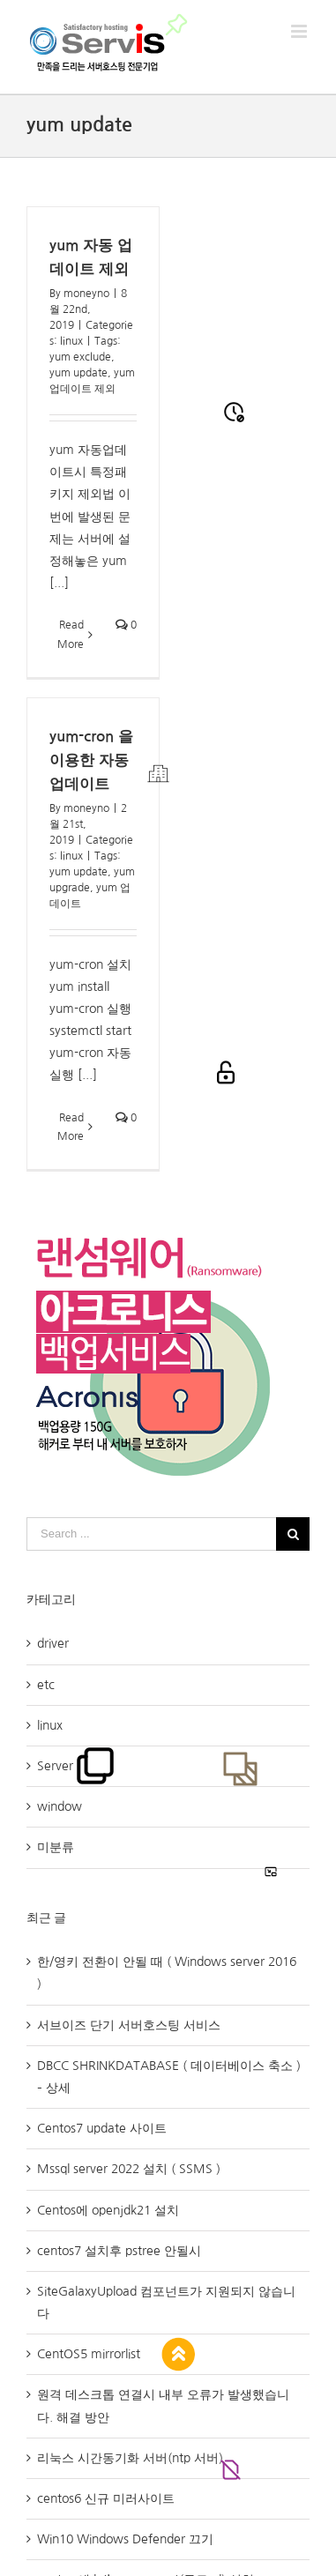  I want to click on view multiple items or layers, so click(95, 1766).